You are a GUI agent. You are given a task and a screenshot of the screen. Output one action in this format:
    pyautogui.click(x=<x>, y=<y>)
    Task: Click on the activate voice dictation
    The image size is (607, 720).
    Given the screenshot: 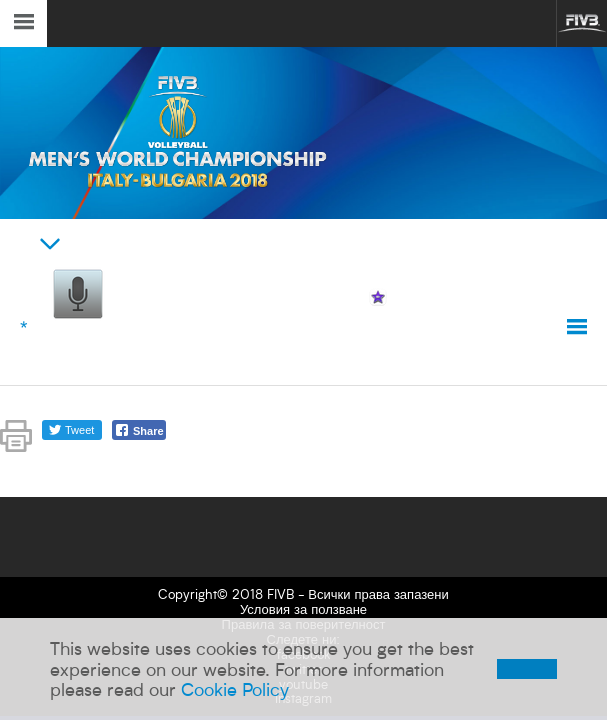 What is the action you would take?
    pyautogui.click(x=78, y=294)
    